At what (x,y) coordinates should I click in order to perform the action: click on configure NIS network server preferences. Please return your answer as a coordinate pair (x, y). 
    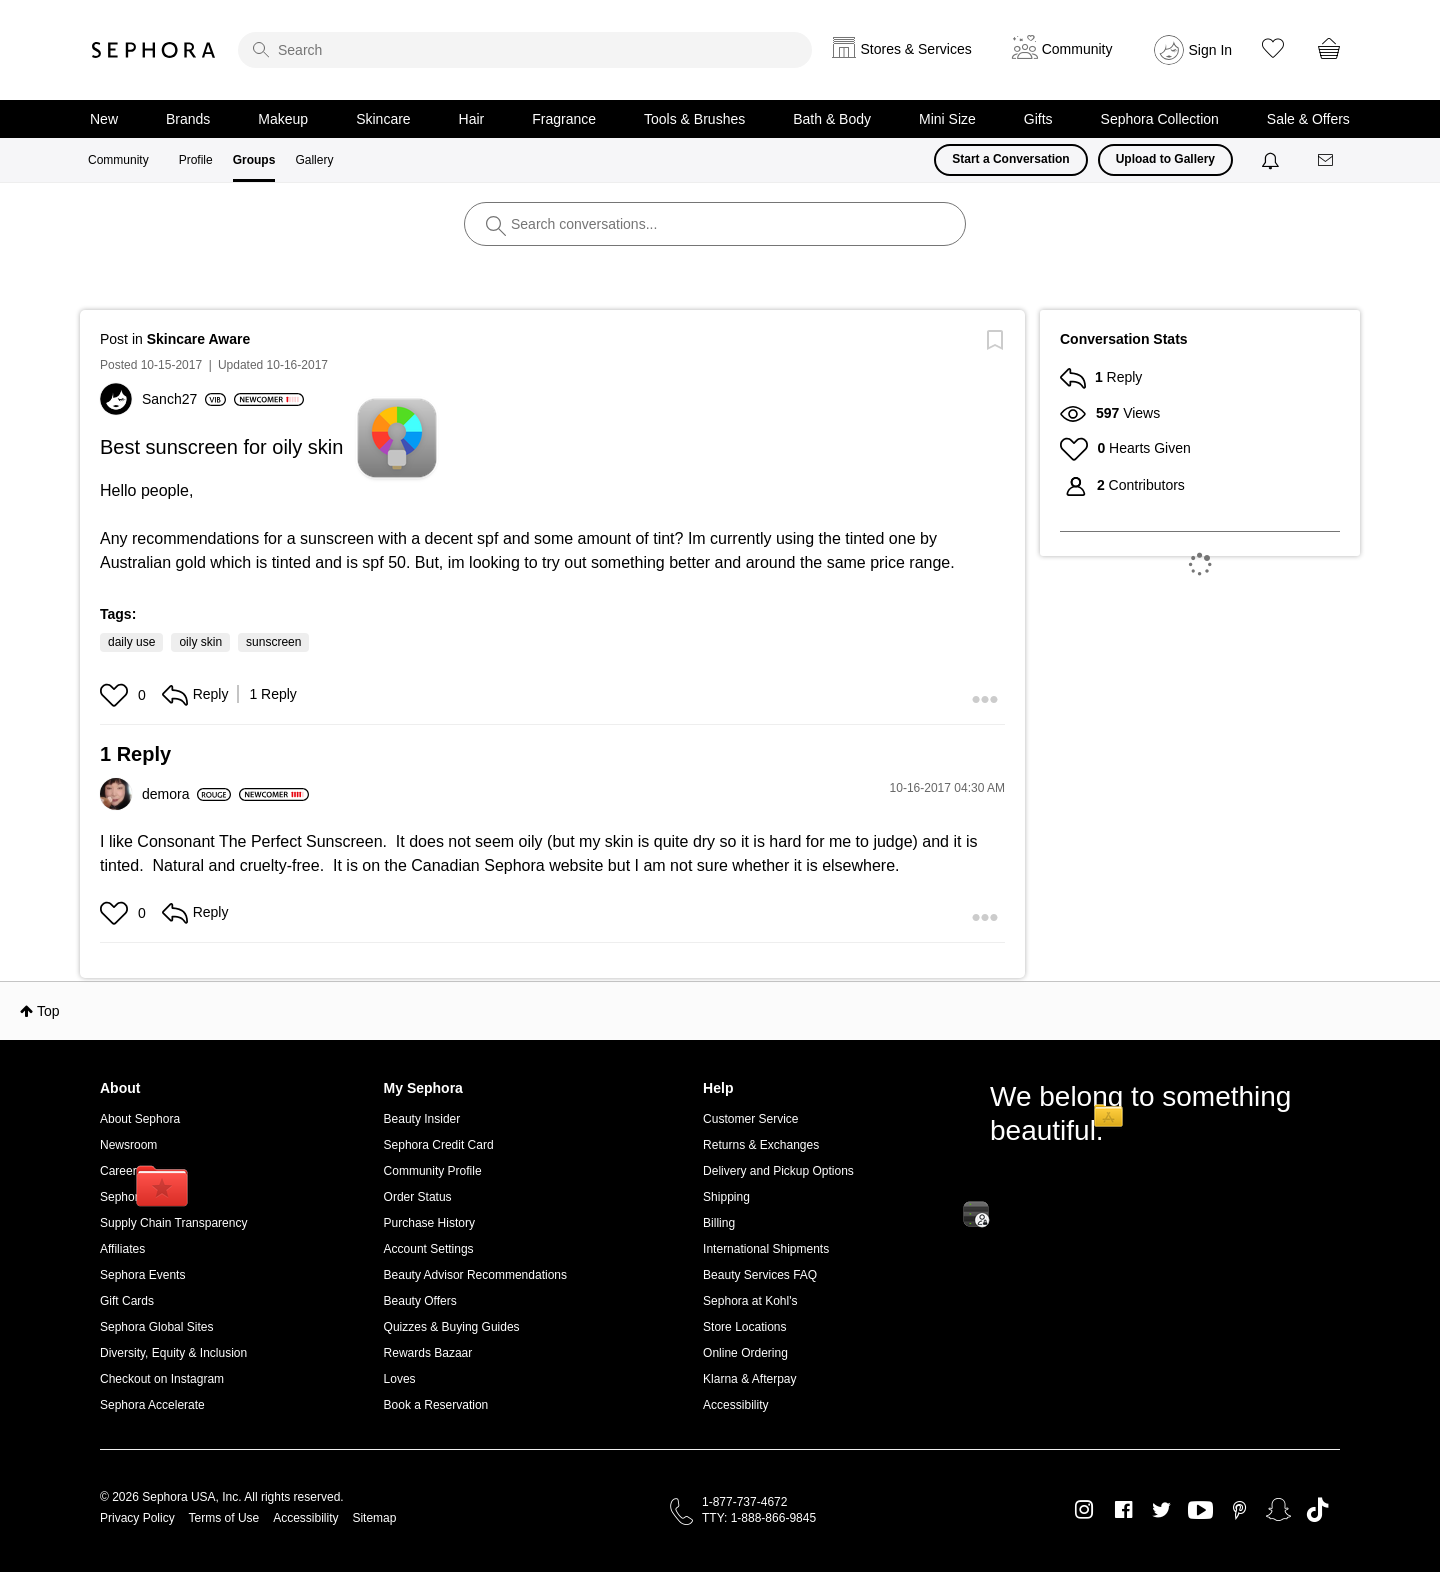
    Looking at the image, I should click on (976, 1214).